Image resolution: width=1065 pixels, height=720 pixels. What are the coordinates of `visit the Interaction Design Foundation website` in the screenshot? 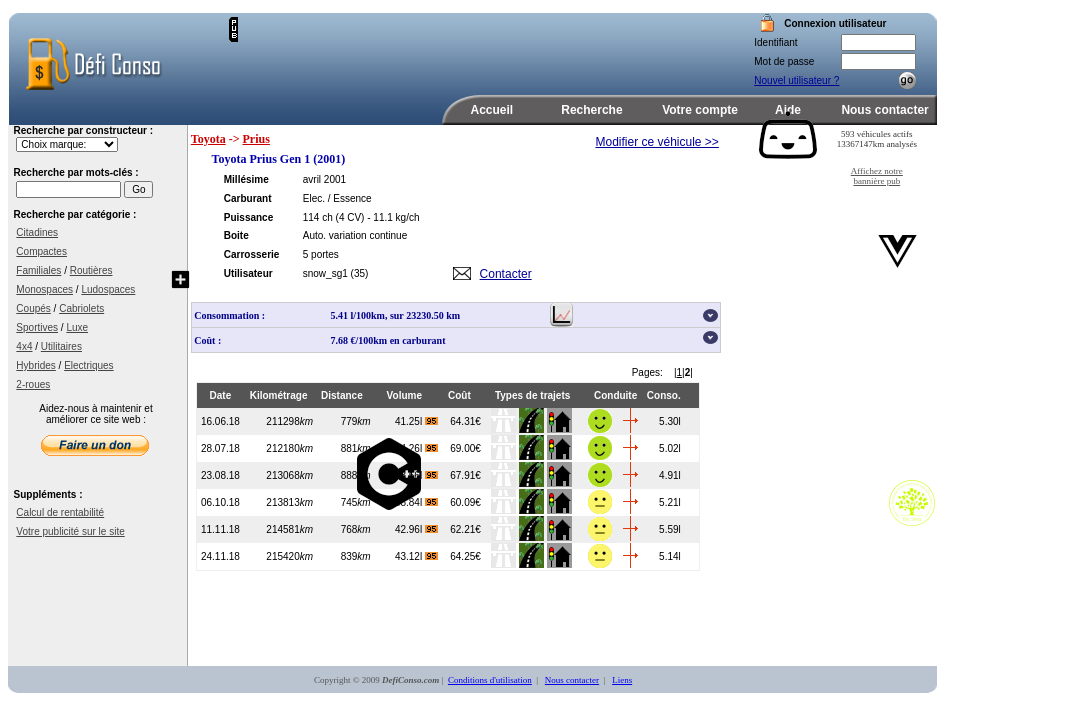 It's located at (912, 503).